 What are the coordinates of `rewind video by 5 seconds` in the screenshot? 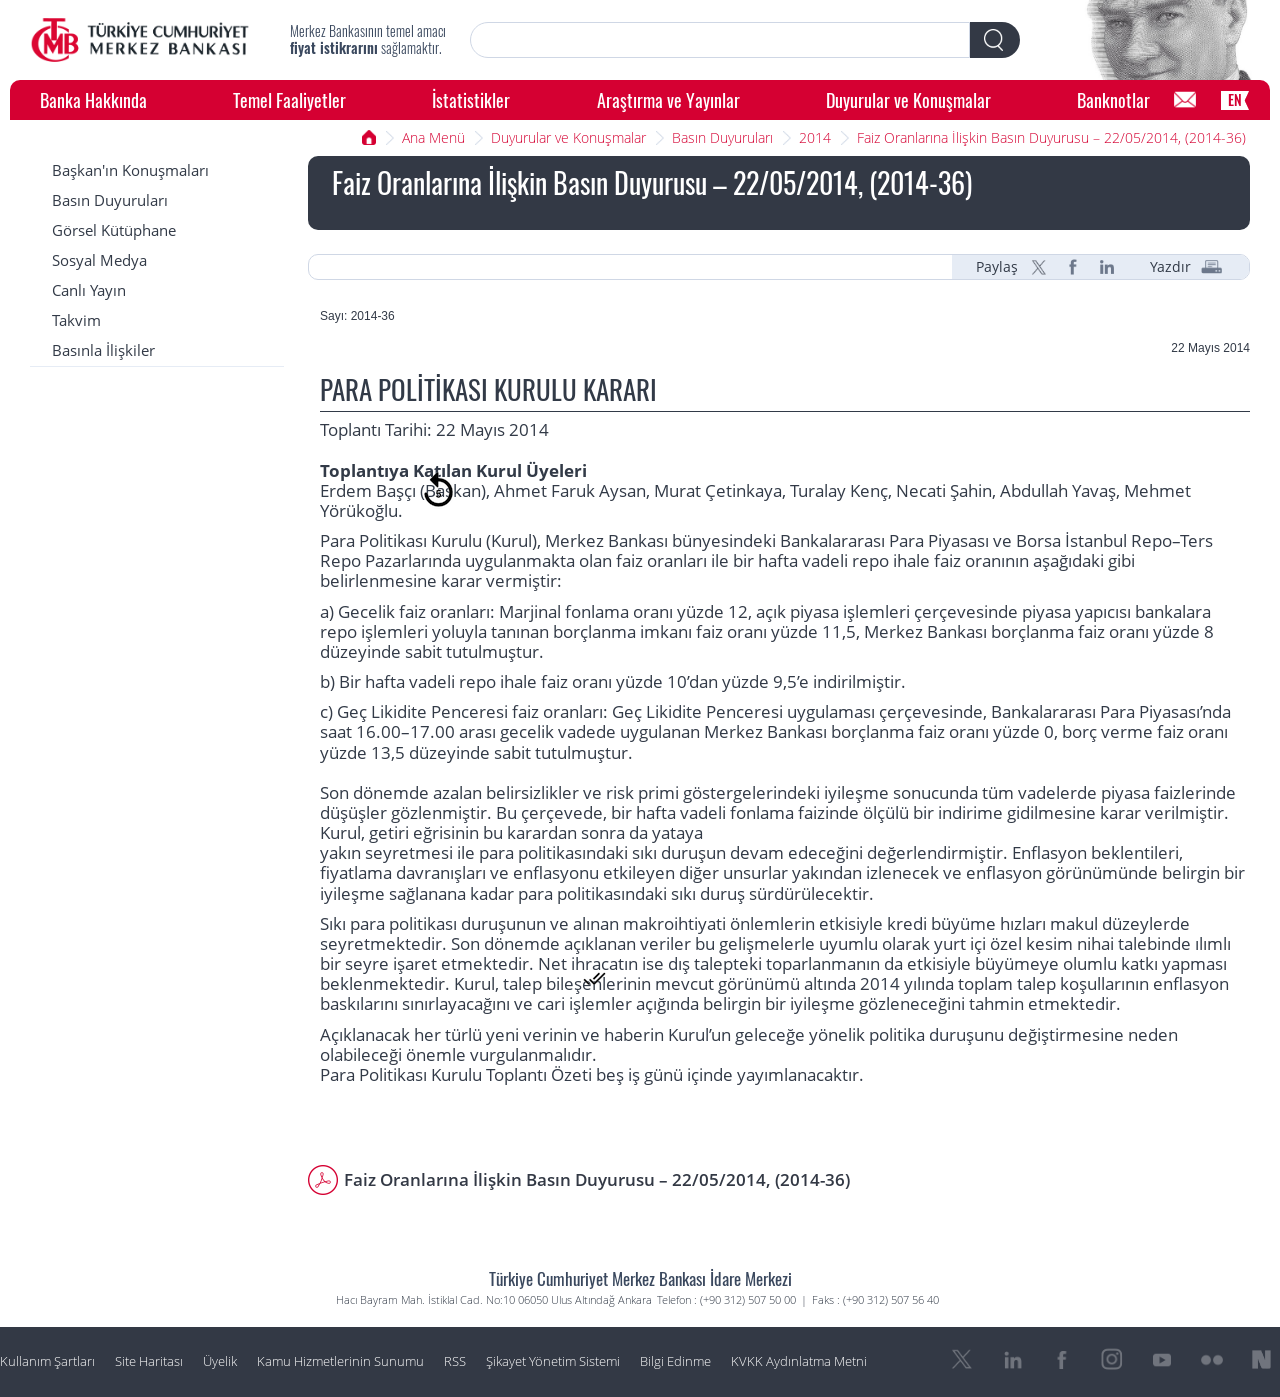 It's located at (438, 490).